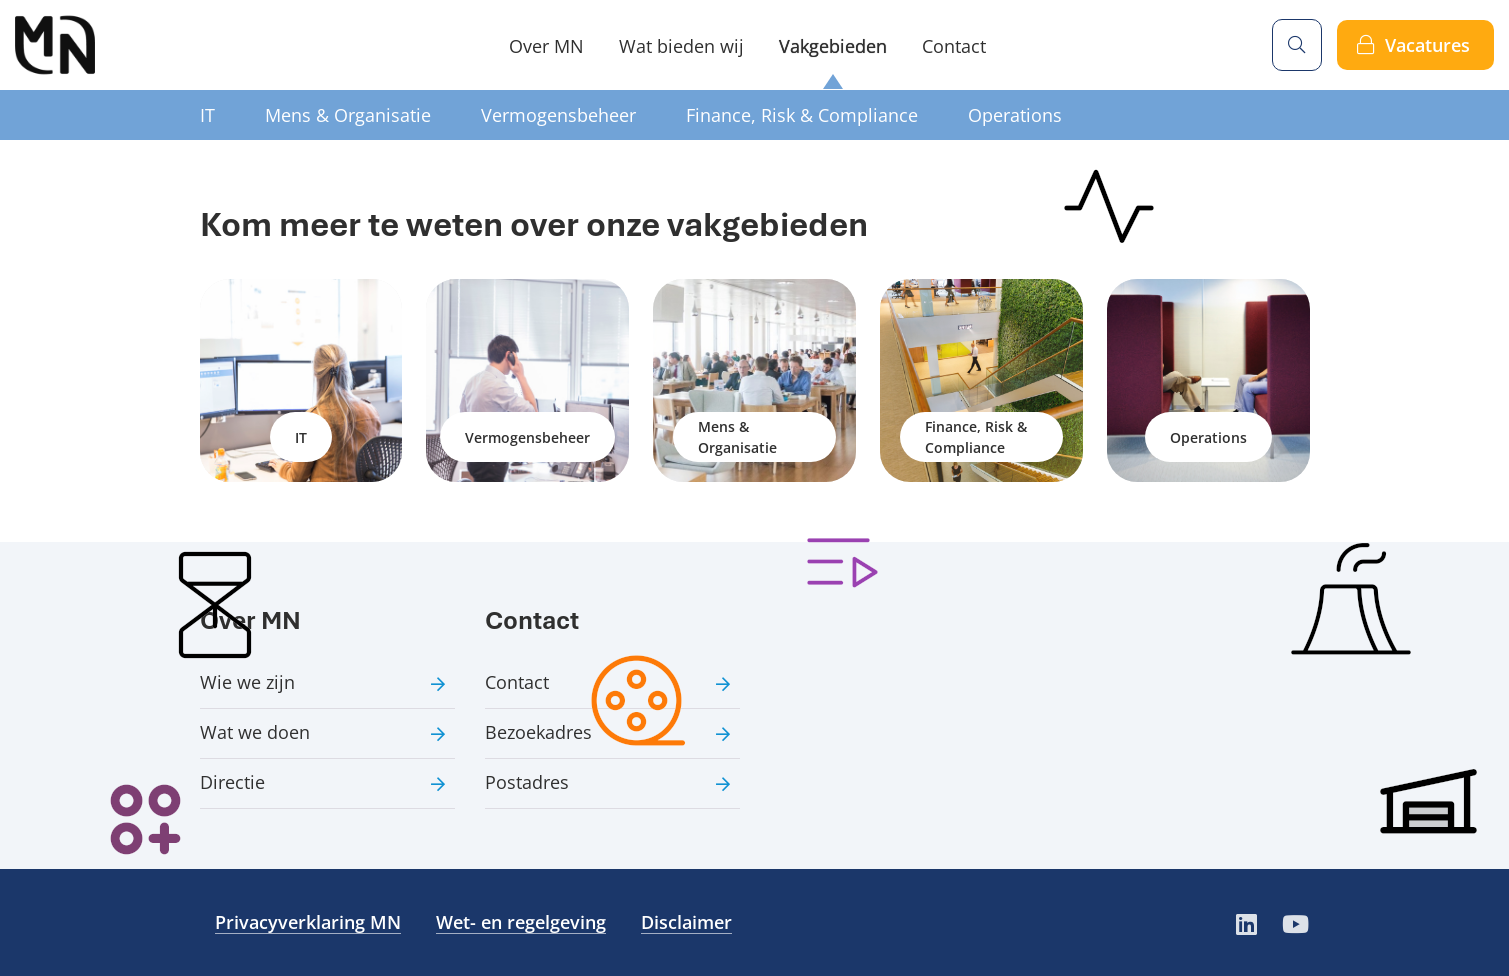 The width and height of the screenshot is (1509, 976). Describe the element at coordinates (636, 700) in the screenshot. I see `access video or movie library` at that location.